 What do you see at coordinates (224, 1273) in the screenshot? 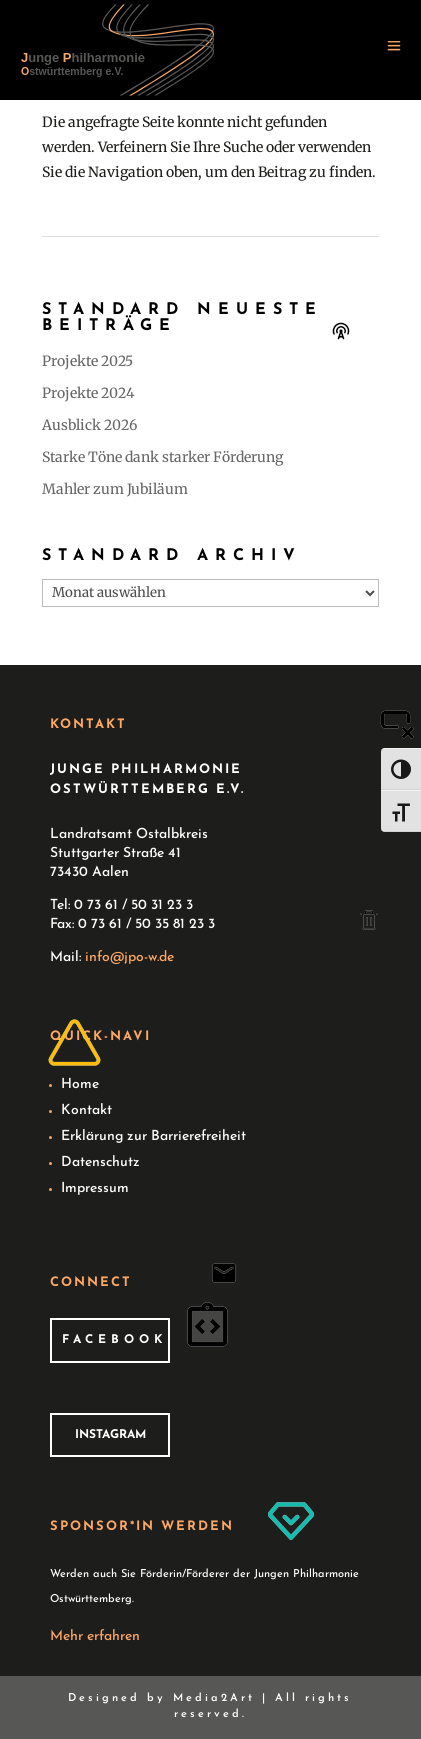
I see `access your email inbox` at bounding box center [224, 1273].